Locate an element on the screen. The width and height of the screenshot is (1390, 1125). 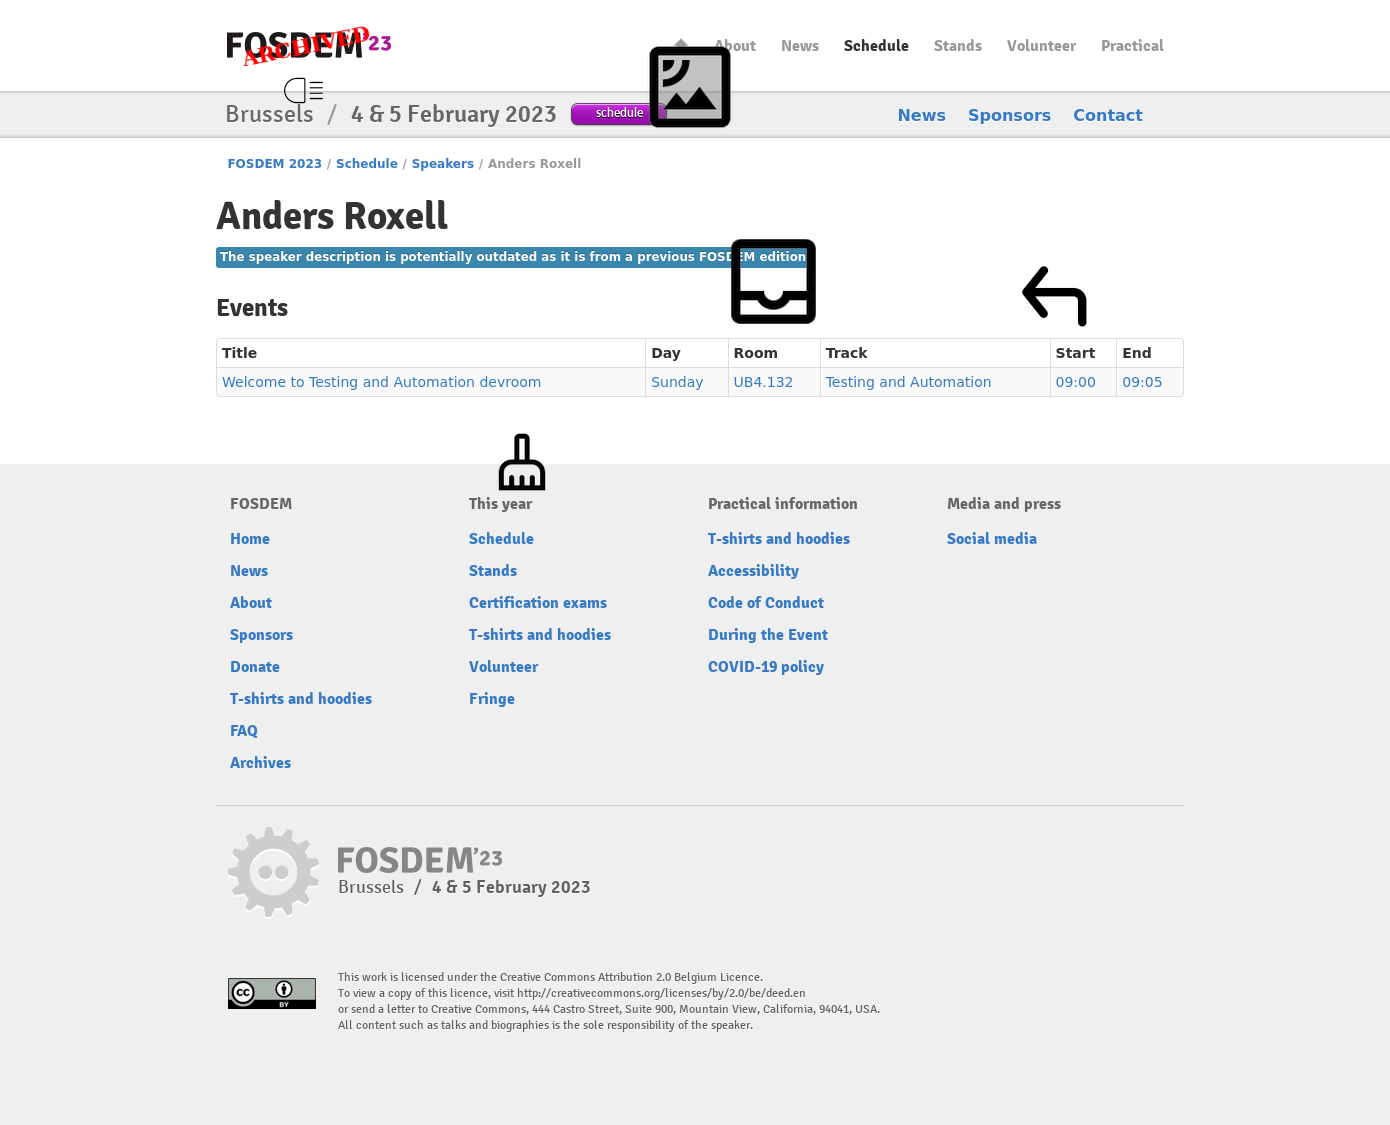
access your inbox is located at coordinates (773, 281).